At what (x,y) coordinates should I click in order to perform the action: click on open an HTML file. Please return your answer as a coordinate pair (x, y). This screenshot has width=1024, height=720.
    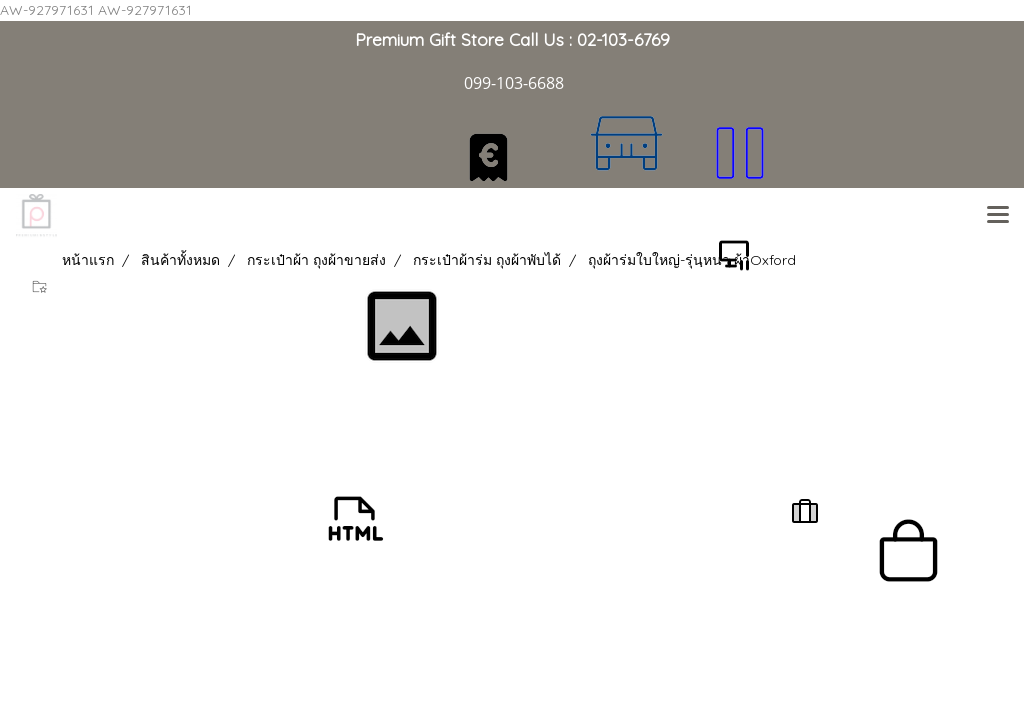
    Looking at the image, I should click on (354, 520).